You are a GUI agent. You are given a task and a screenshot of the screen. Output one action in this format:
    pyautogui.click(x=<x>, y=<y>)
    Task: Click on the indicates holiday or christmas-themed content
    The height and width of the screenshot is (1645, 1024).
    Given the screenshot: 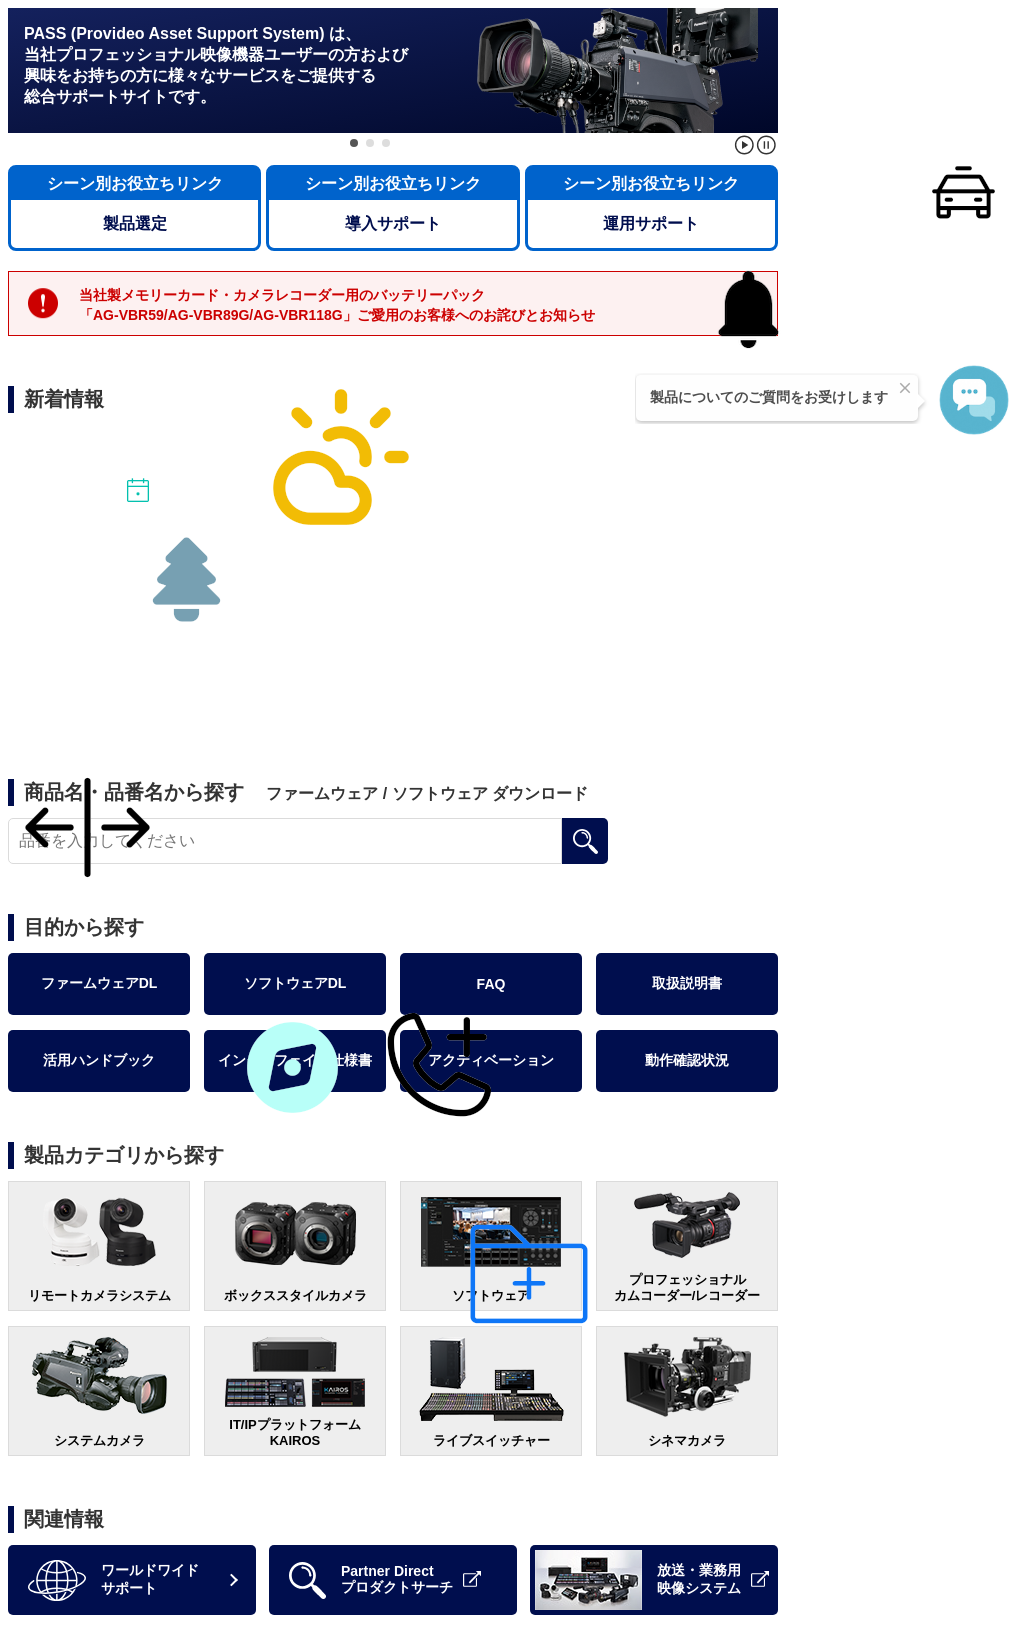 What is the action you would take?
    pyautogui.click(x=186, y=579)
    